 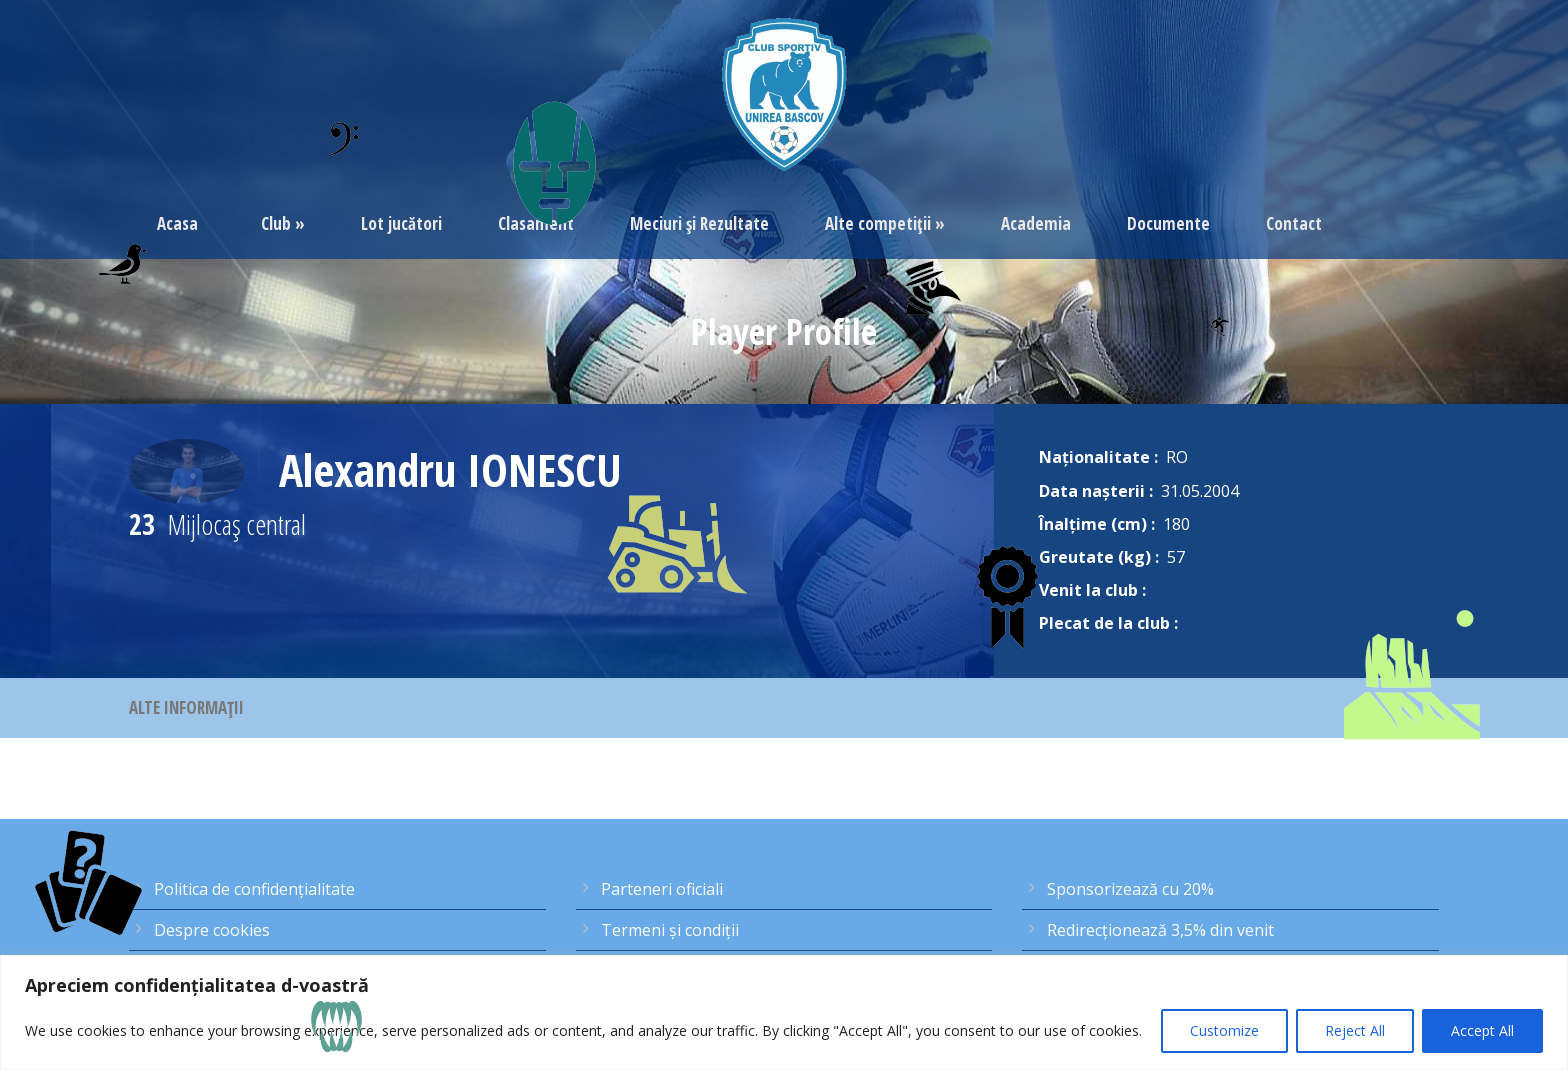 I want to click on construction or demolition in progress, so click(x=677, y=544).